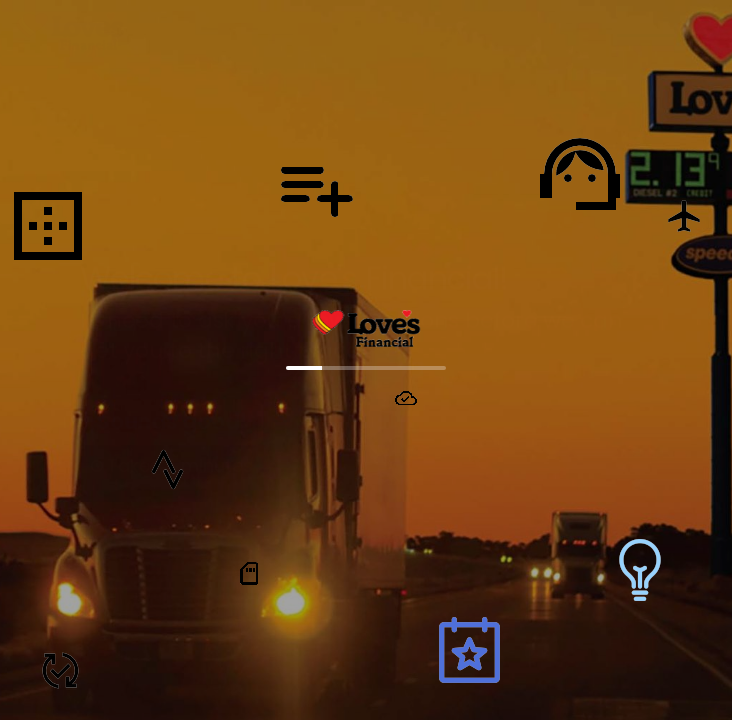 The image size is (732, 720). Describe the element at coordinates (684, 216) in the screenshot. I see `access airport or flight information` at that location.